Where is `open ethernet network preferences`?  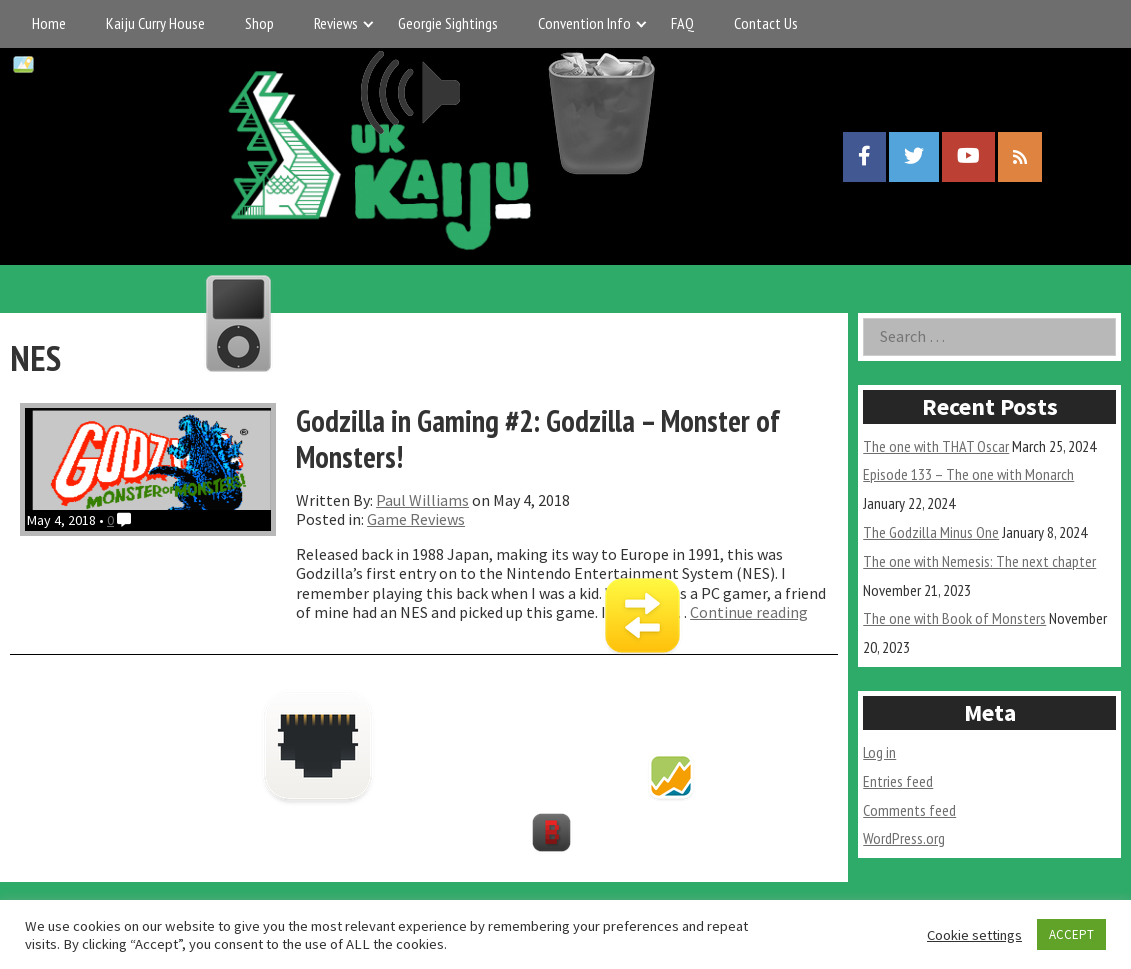
open ethernet network preferences is located at coordinates (318, 746).